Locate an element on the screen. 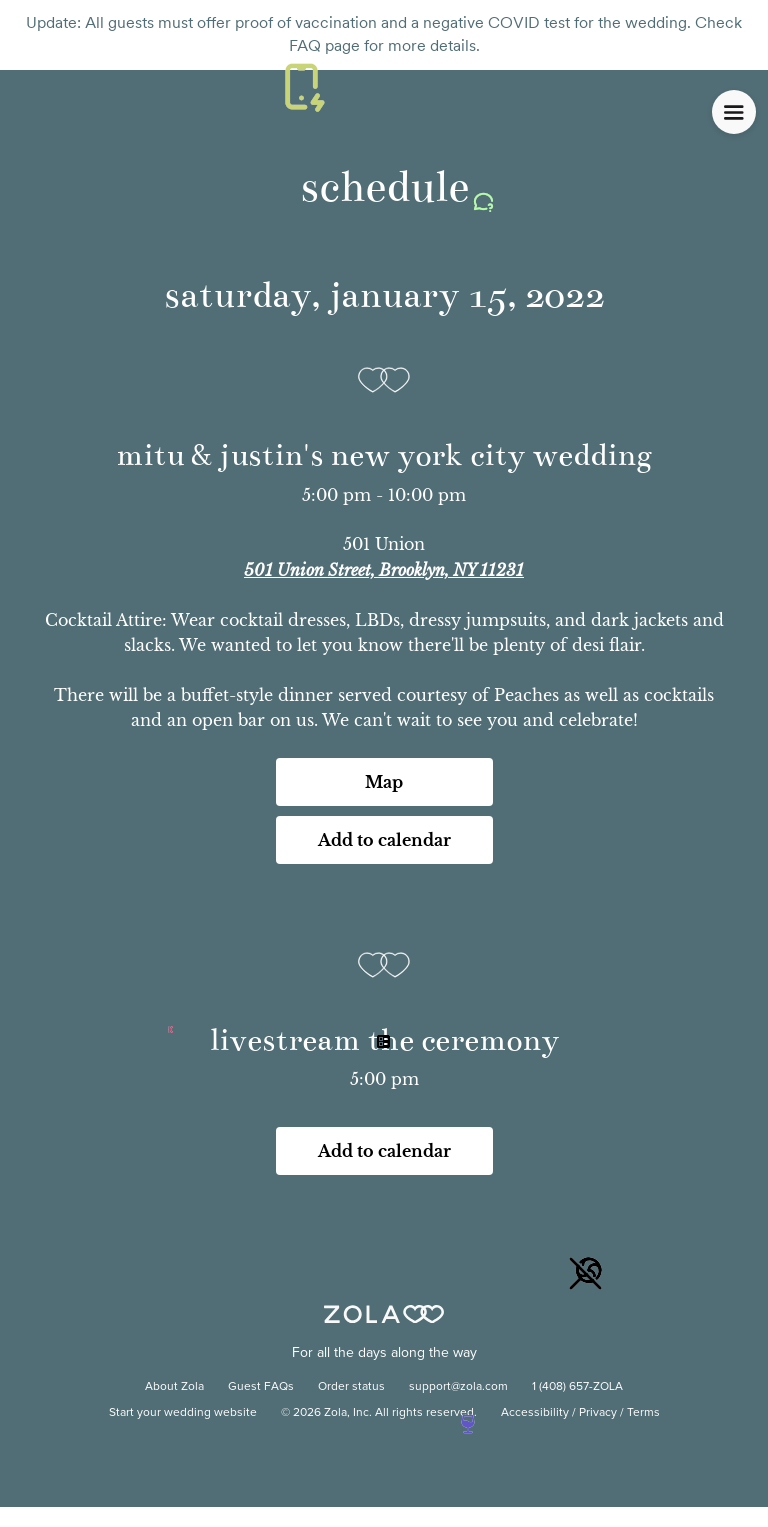  phone charging status indicator is located at coordinates (301, 86).